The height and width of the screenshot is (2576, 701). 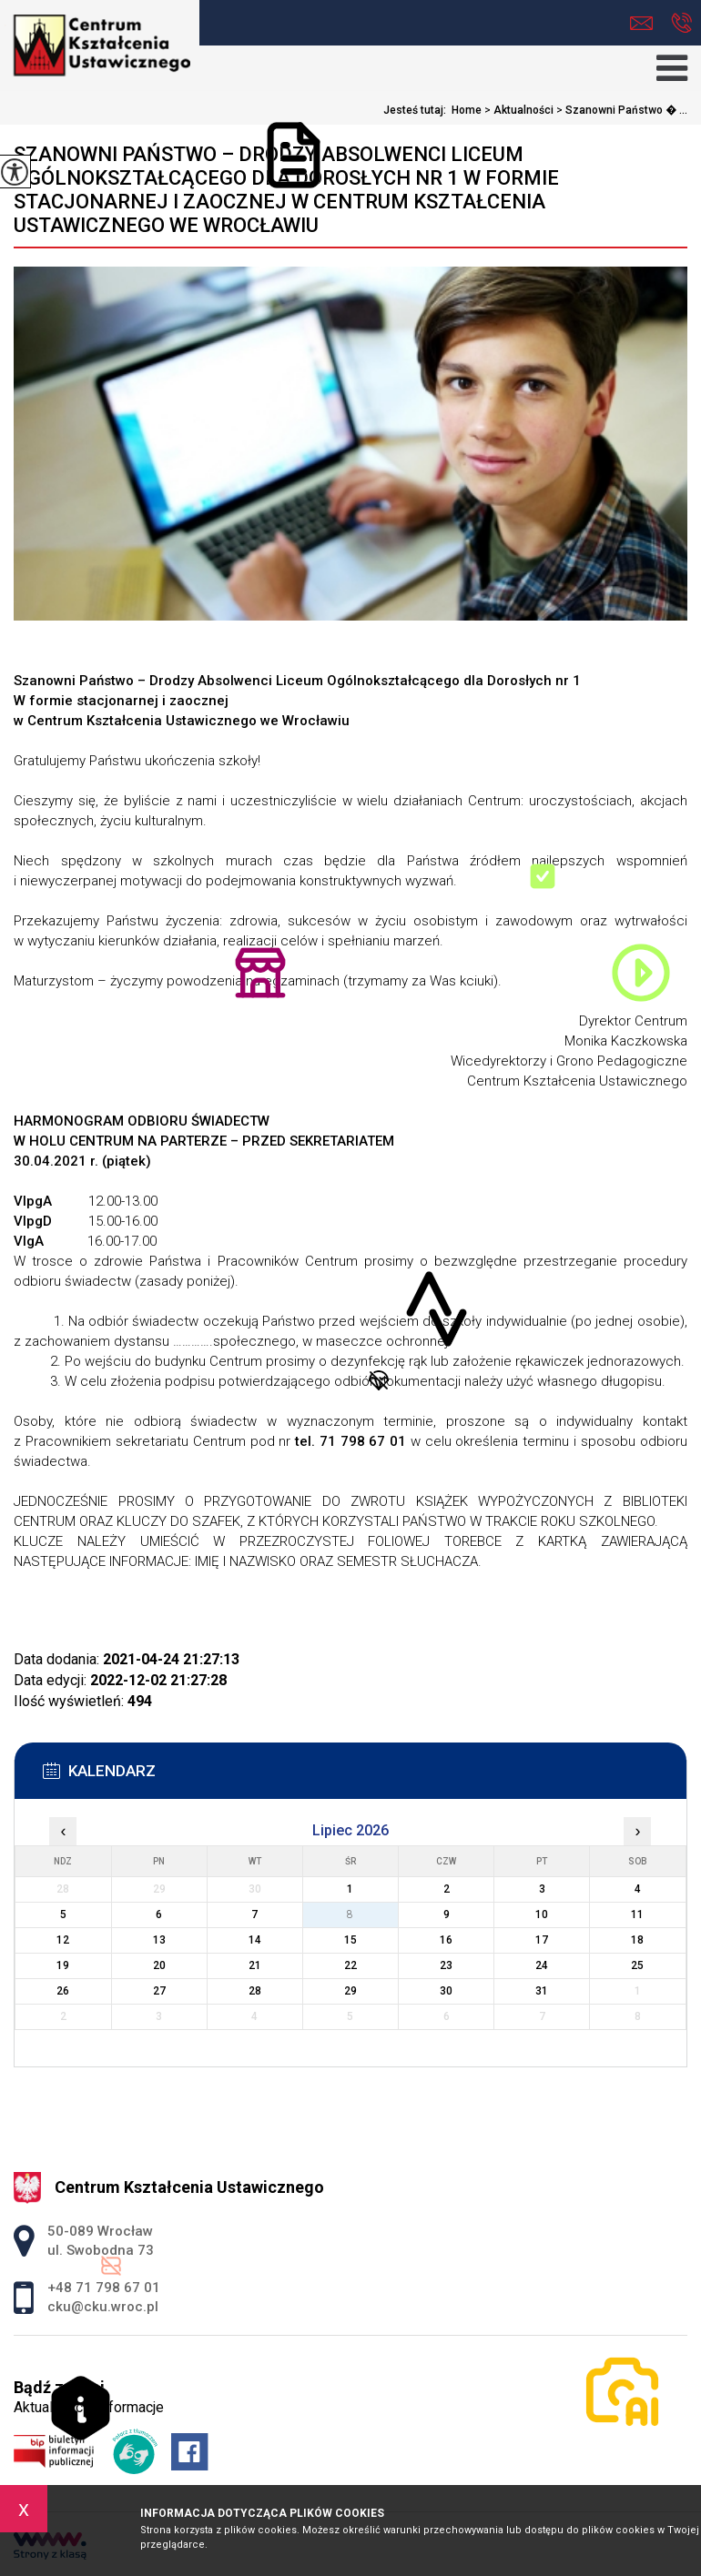 I want to click on parachute deployment disabled, so click(x=379, y=1380).